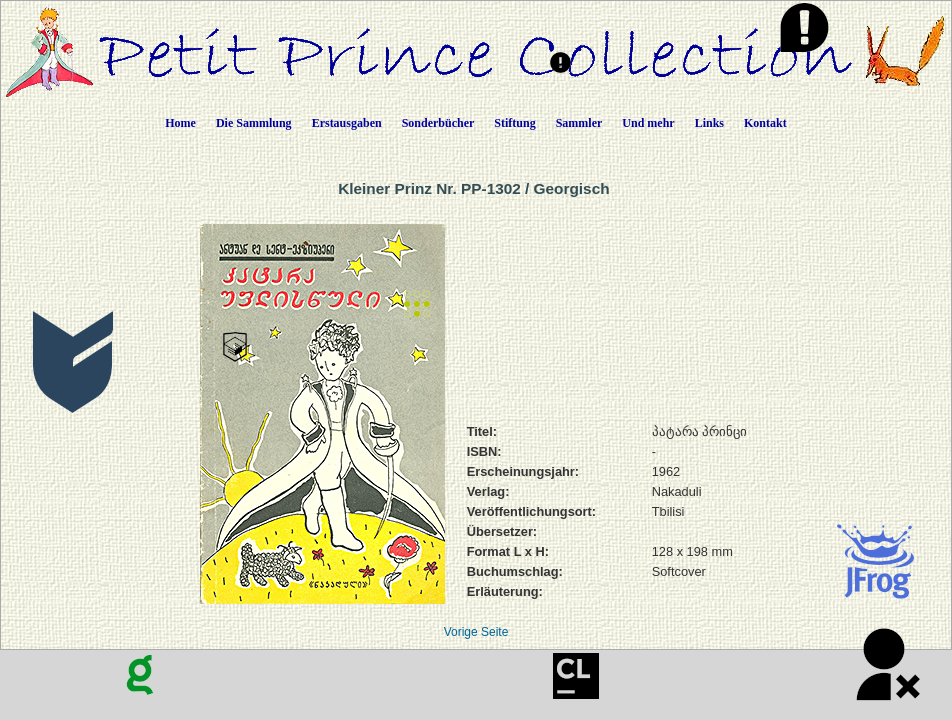 The width and height of the screenshot is (952, 720). What do you see at coordinates (140, 675) in the screenshot?
I see `open Kagi search engine` at bounding box center [140, 675].